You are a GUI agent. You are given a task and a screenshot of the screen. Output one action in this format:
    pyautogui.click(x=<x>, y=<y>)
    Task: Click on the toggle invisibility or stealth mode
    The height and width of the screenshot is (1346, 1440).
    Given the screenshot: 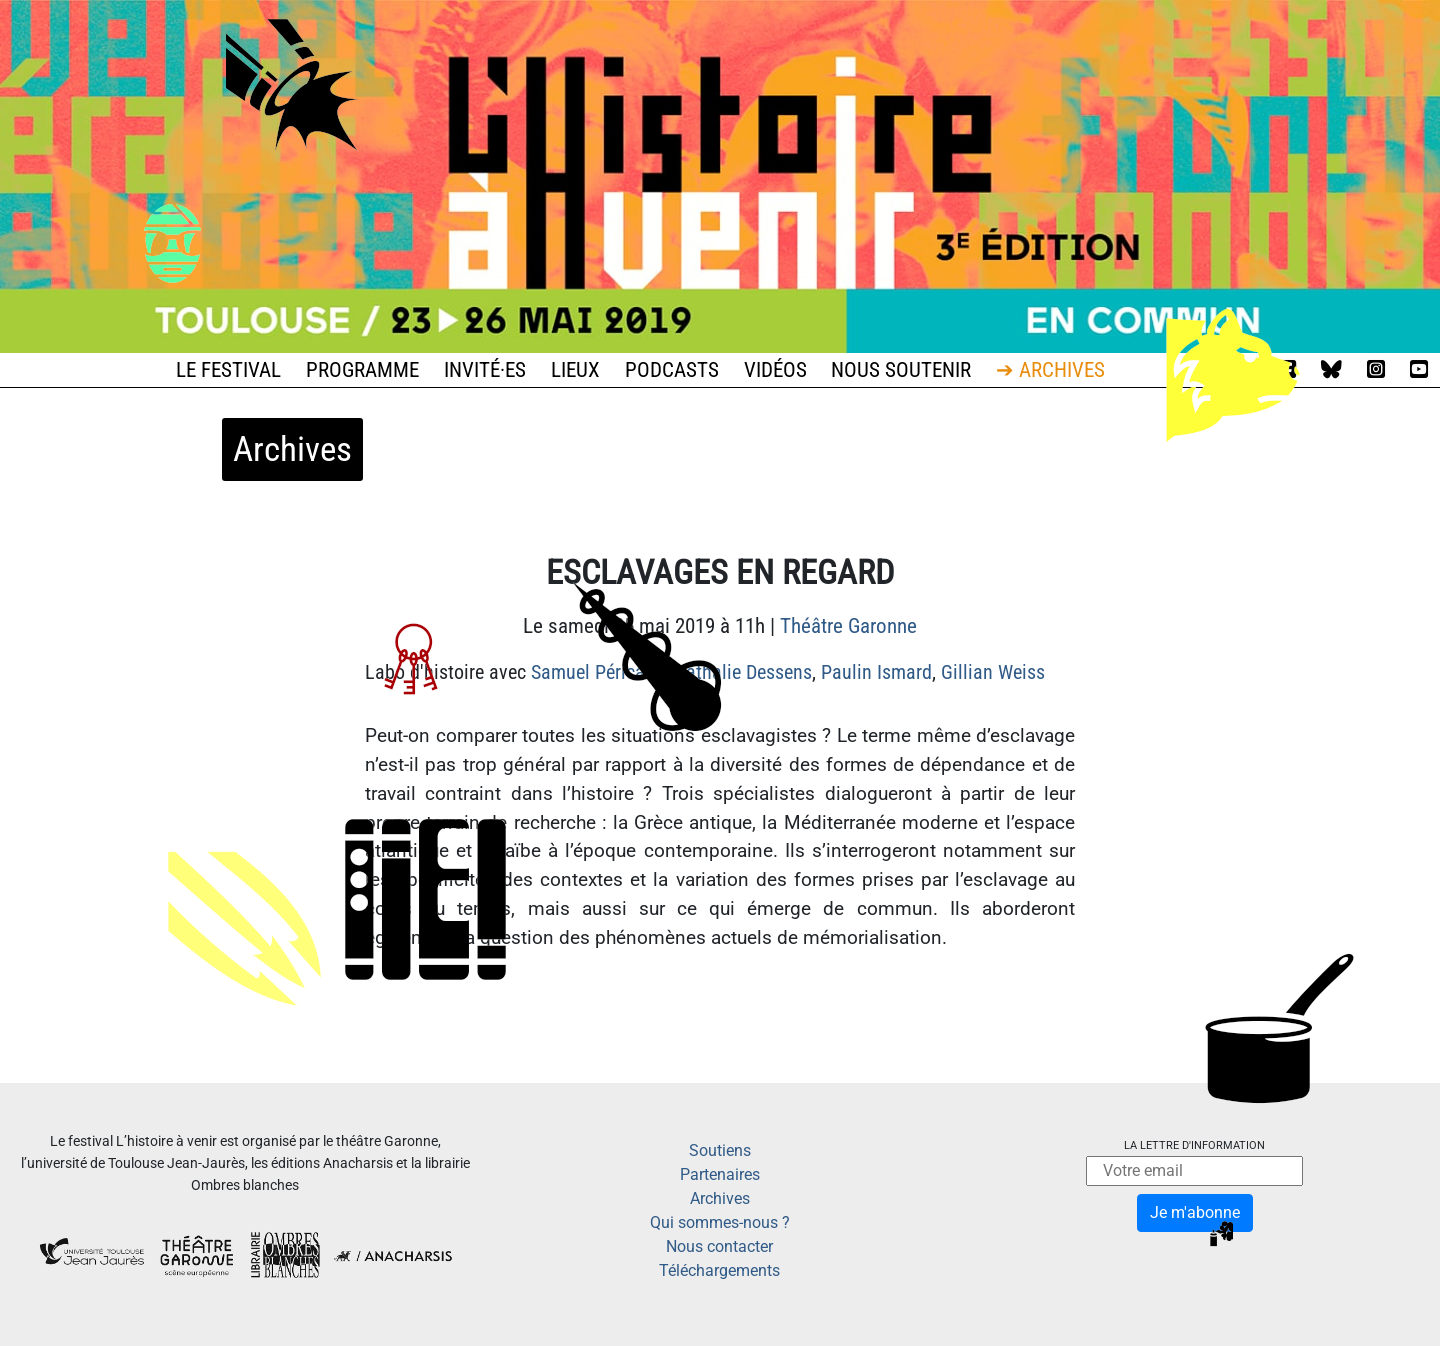 What is the action you would take?
    pyautogui.click(x=172, y=243)
    